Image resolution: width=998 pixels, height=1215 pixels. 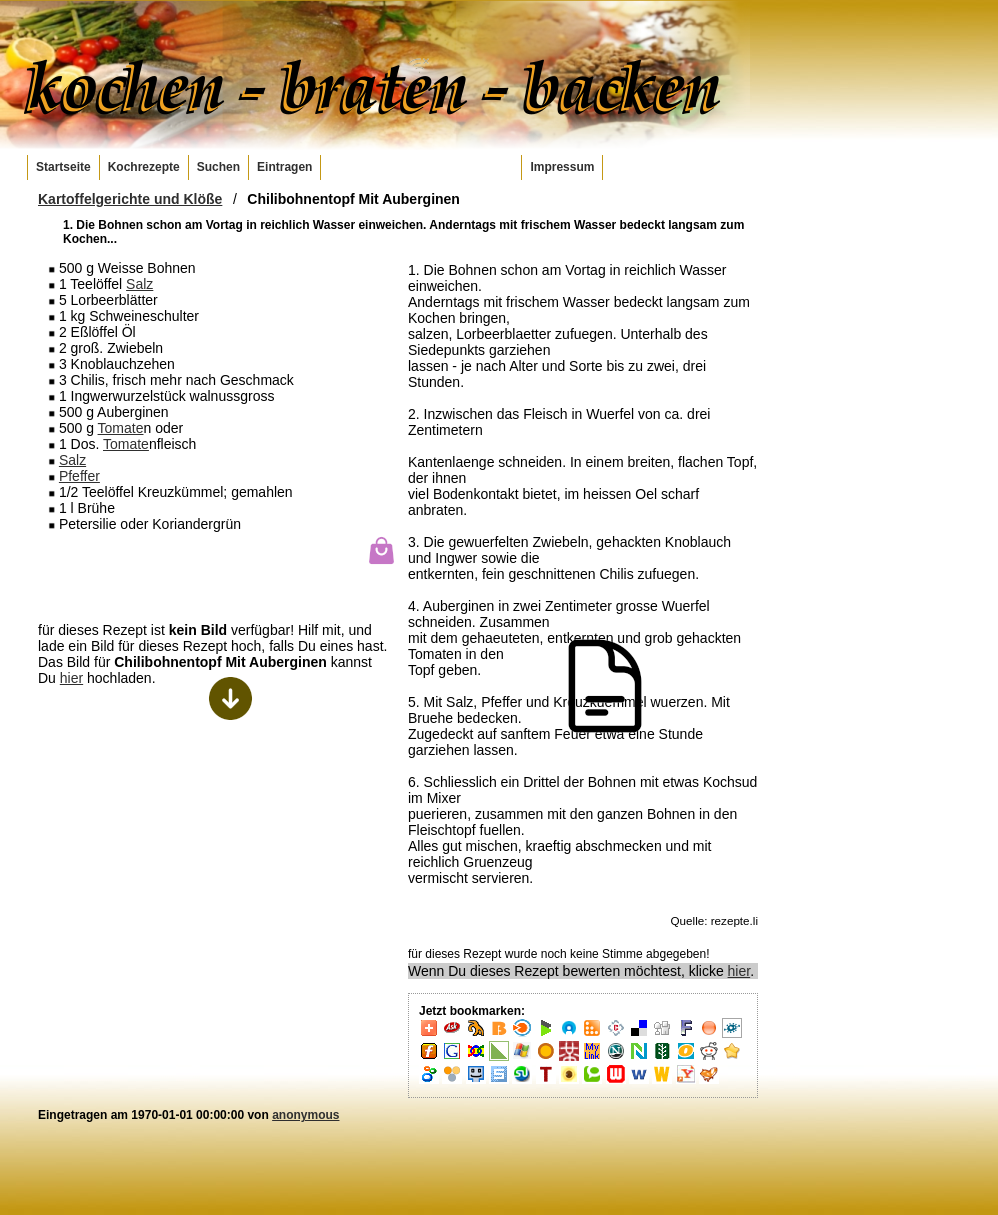 What do you see at coordinates (419, 65) in the screenshot?
I see `no wifi connection available` at bounding box center [419, 65].